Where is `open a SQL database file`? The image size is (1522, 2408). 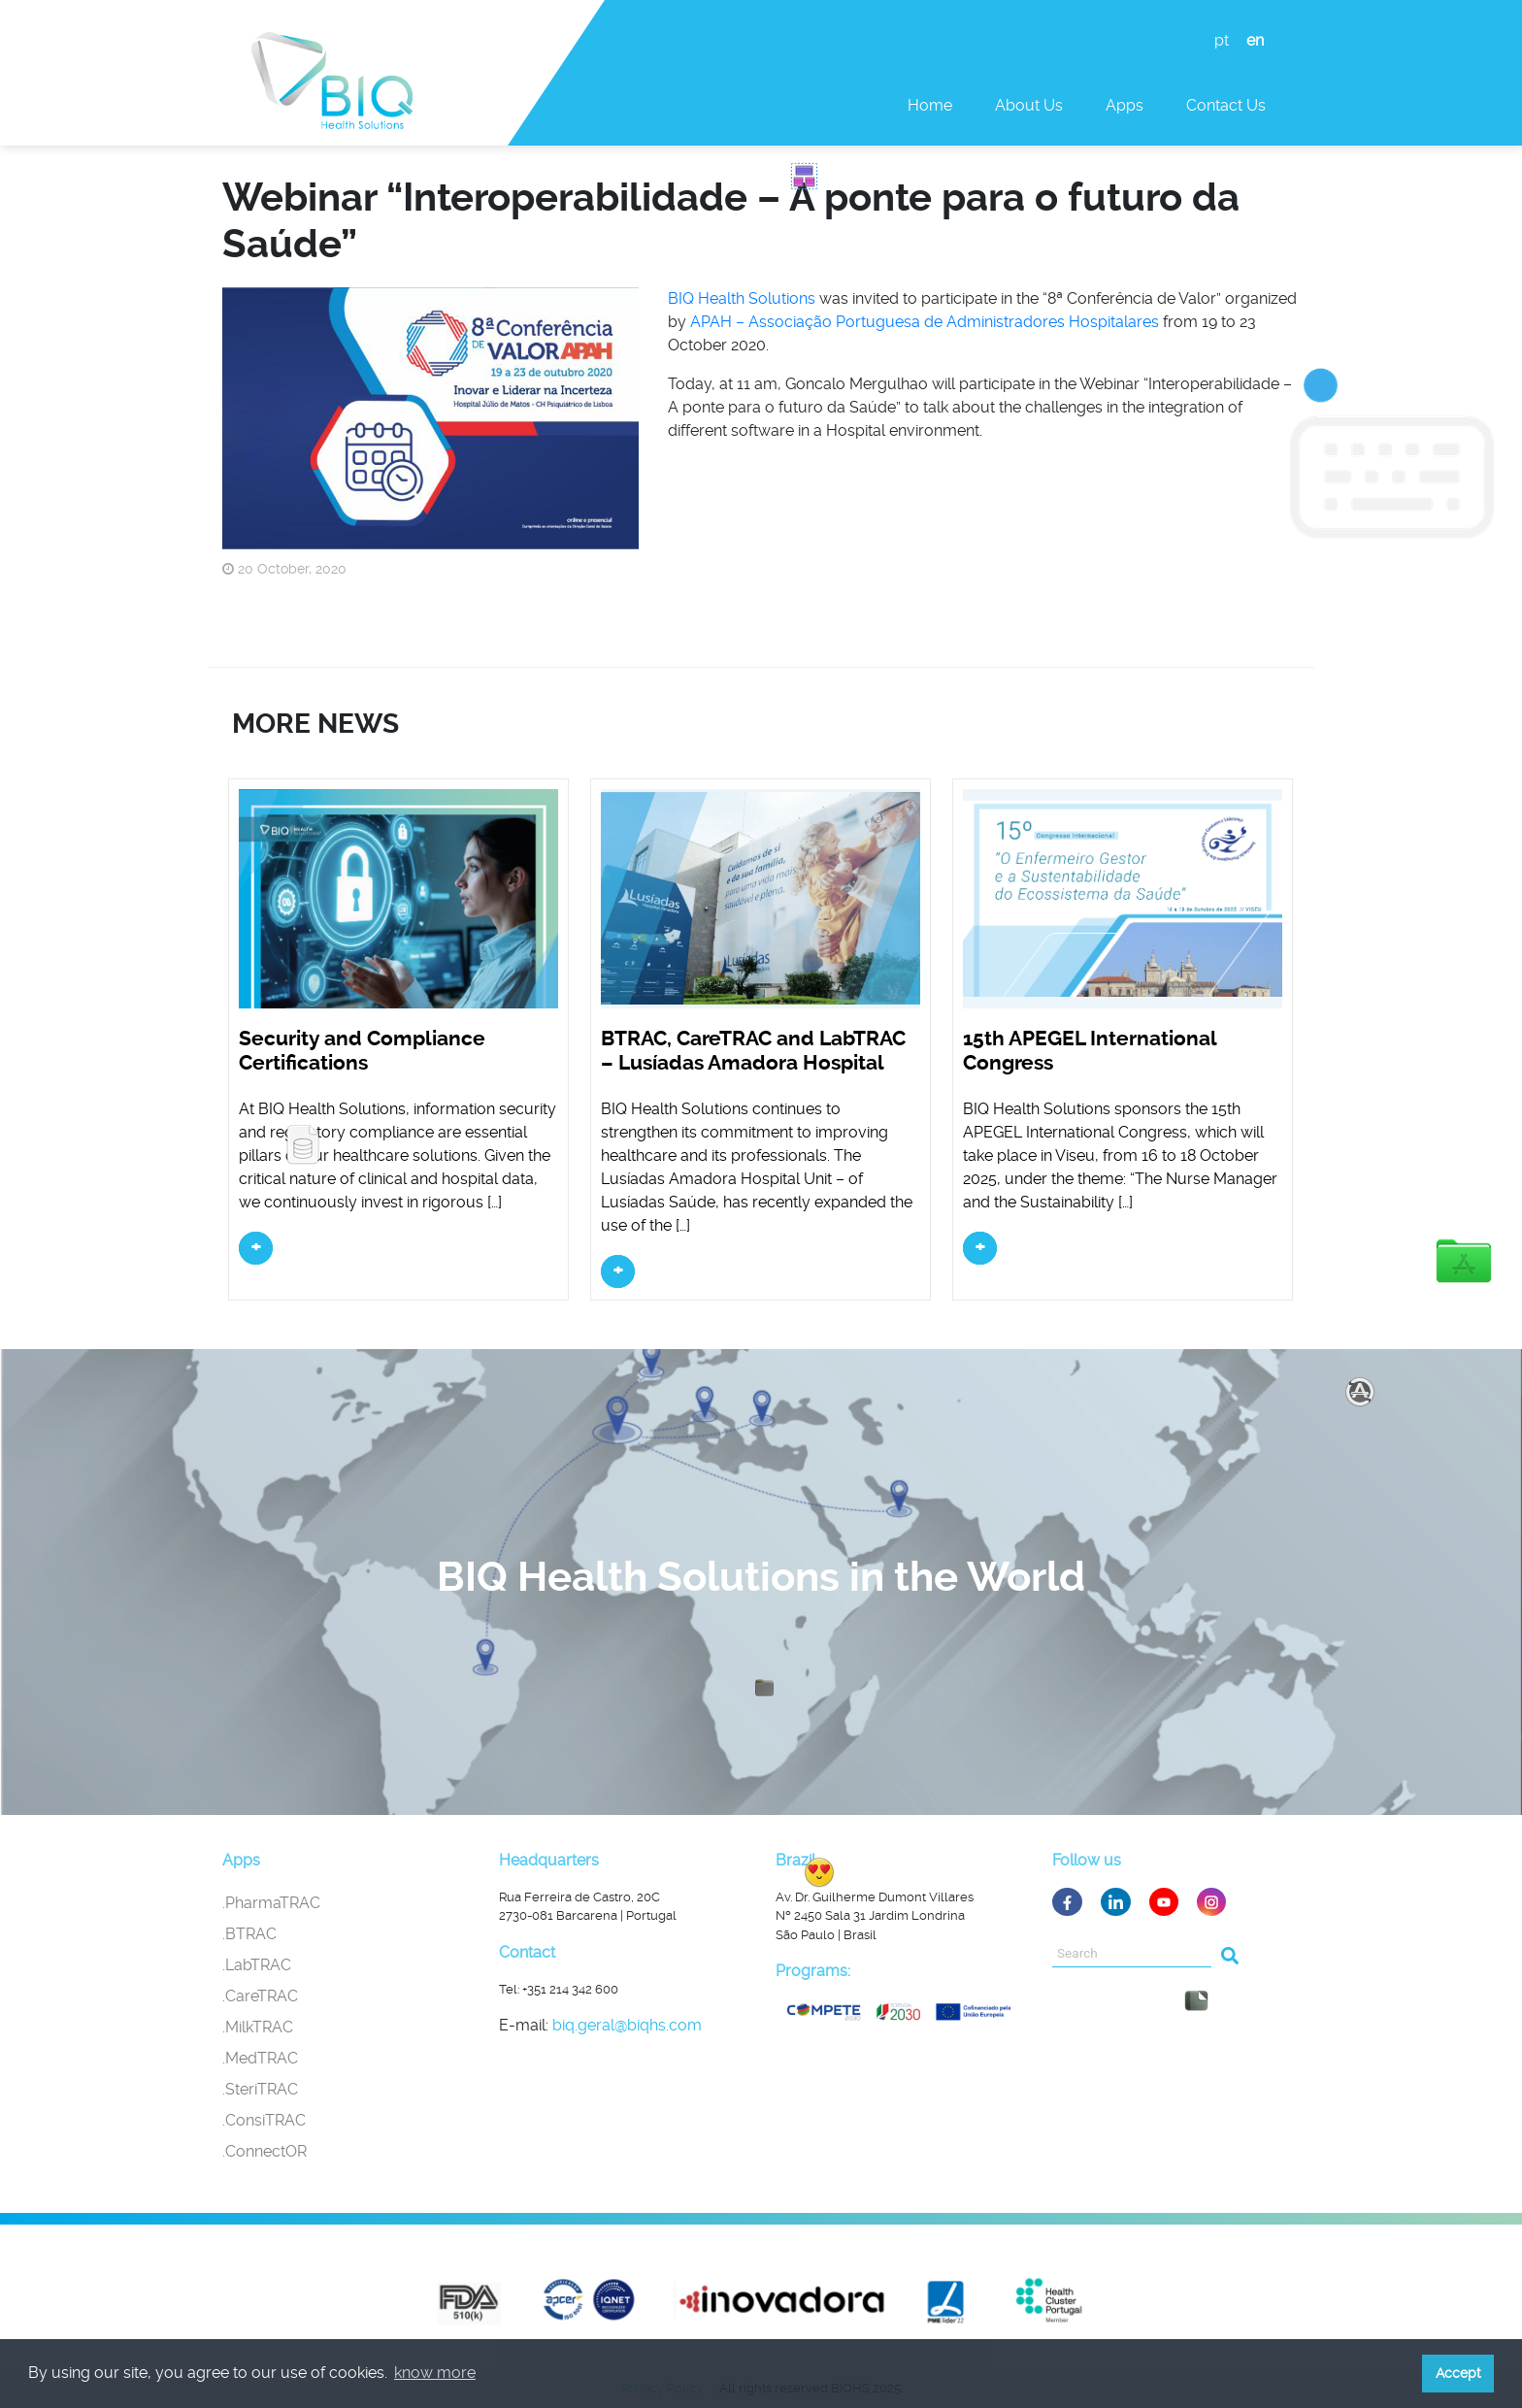
open a SQL database file is located at coordinates (303, 1144).